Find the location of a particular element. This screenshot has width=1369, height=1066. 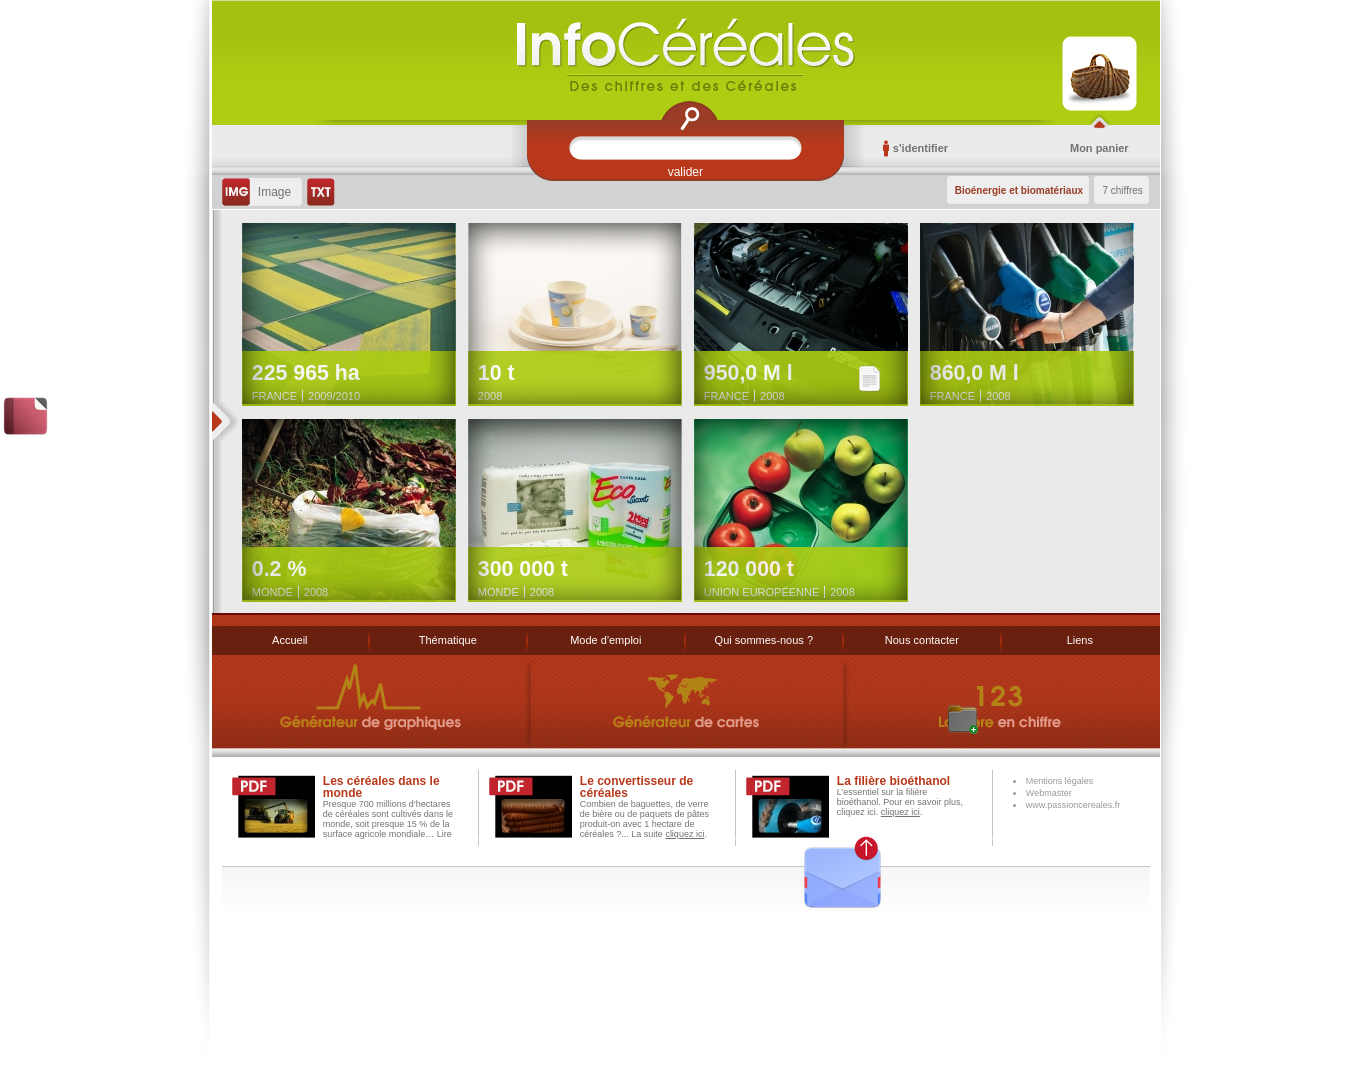

open a text file is located at coordinates (869, 378).